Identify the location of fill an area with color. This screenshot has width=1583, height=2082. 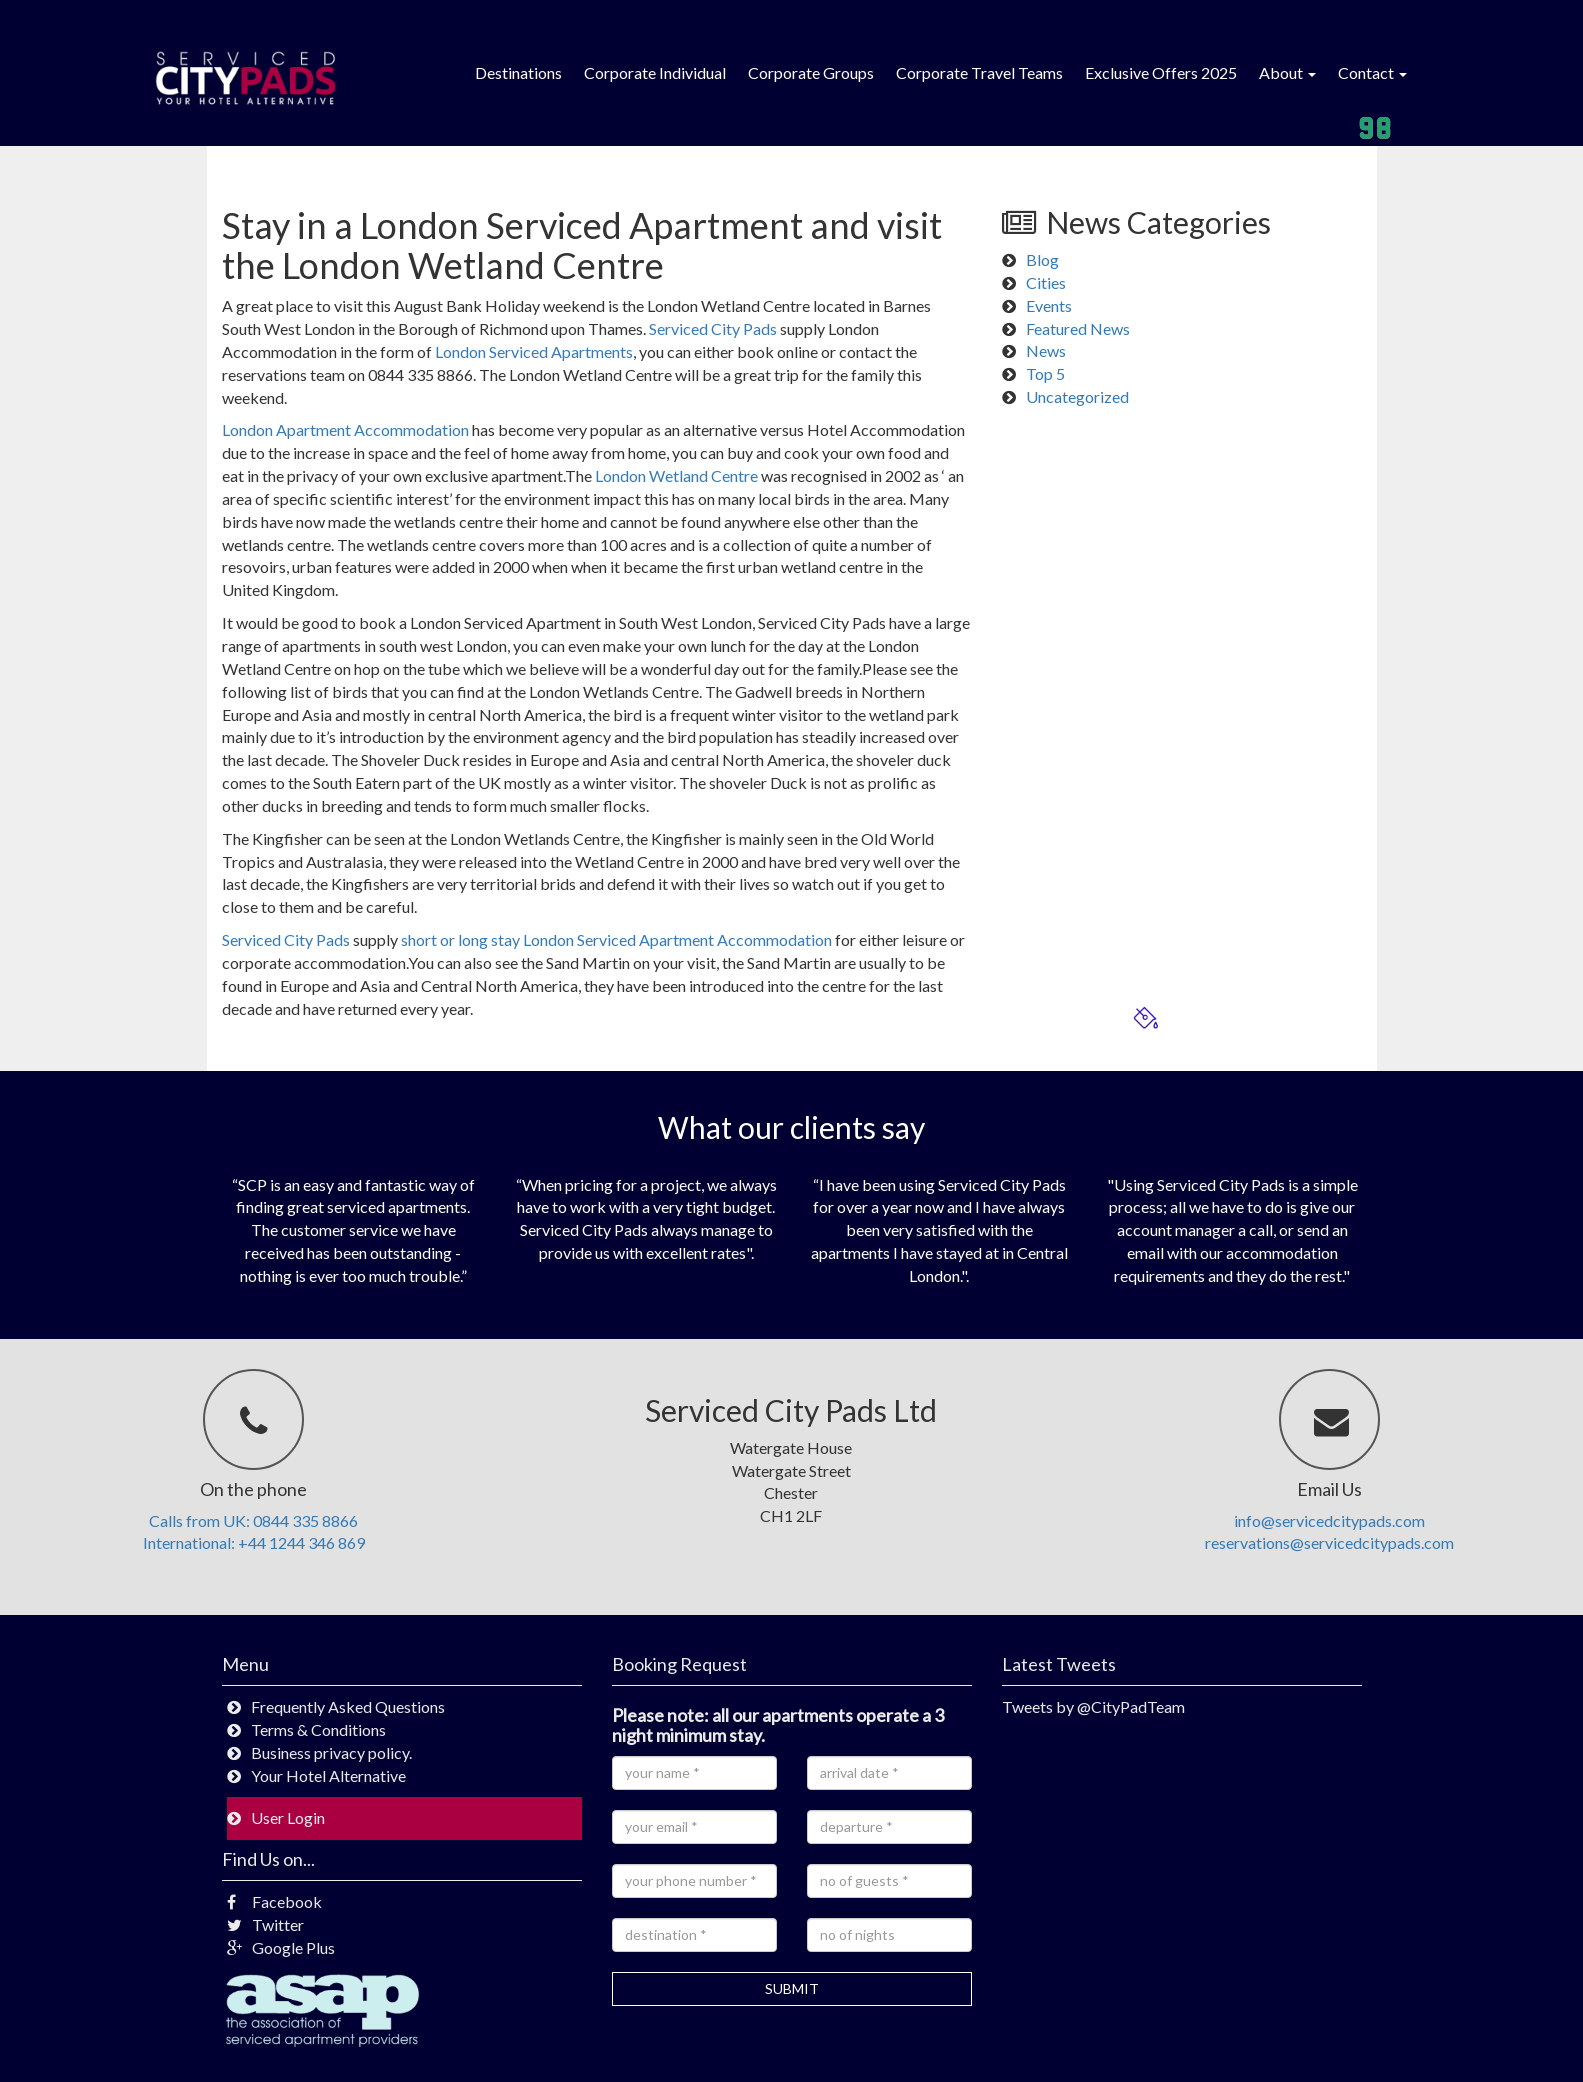
(1145, 1018).